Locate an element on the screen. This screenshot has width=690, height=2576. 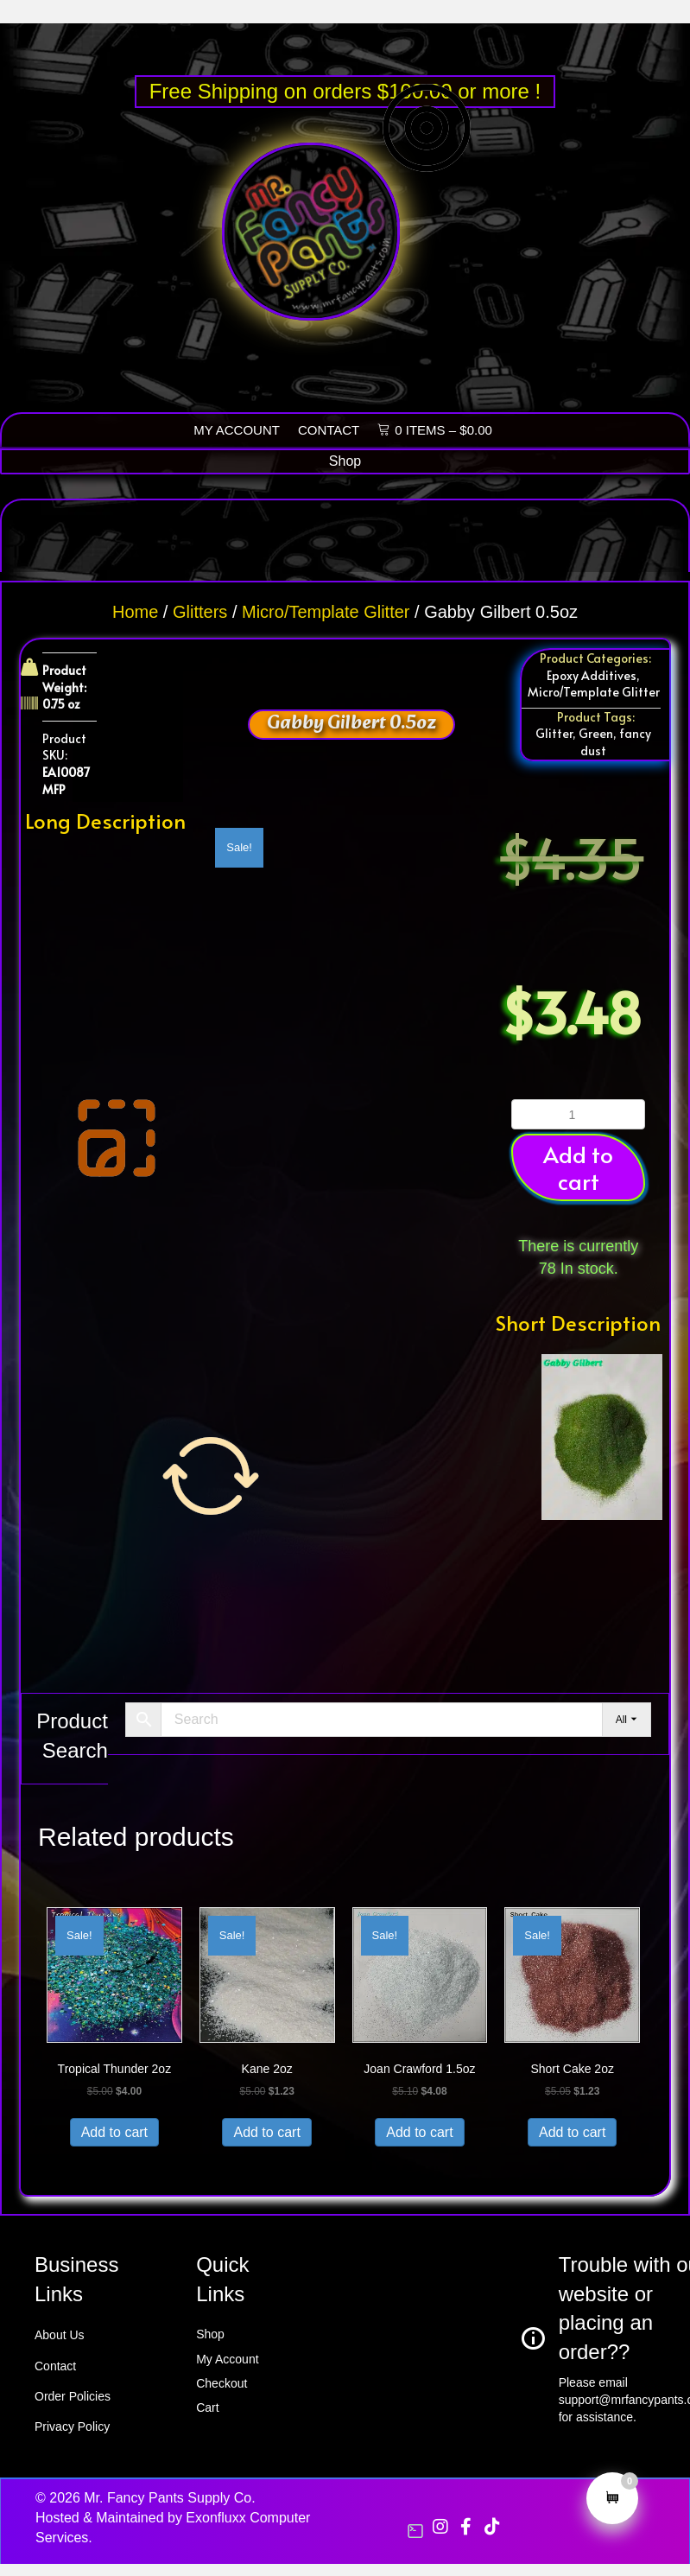
play or access media library is located at coordinates (427, 128).